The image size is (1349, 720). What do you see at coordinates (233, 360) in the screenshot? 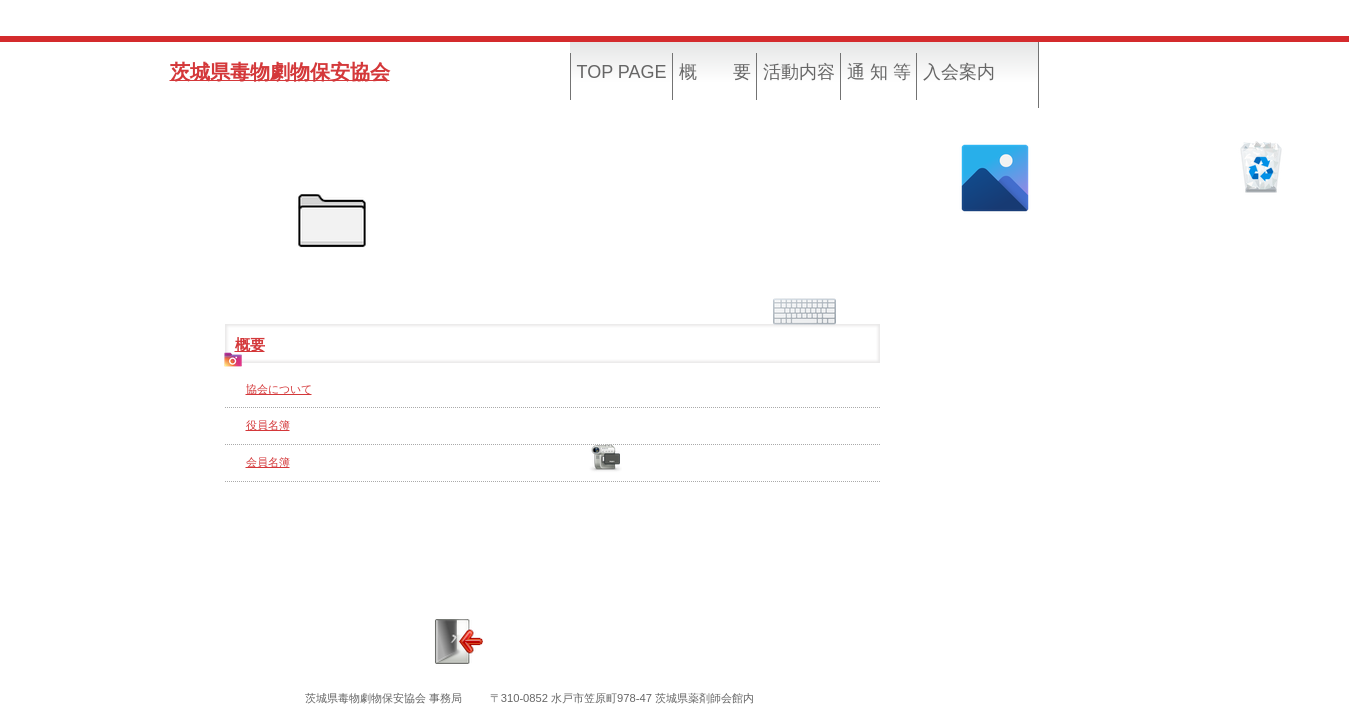
I see `open instagram media folder` at bounding box center [233, 360].